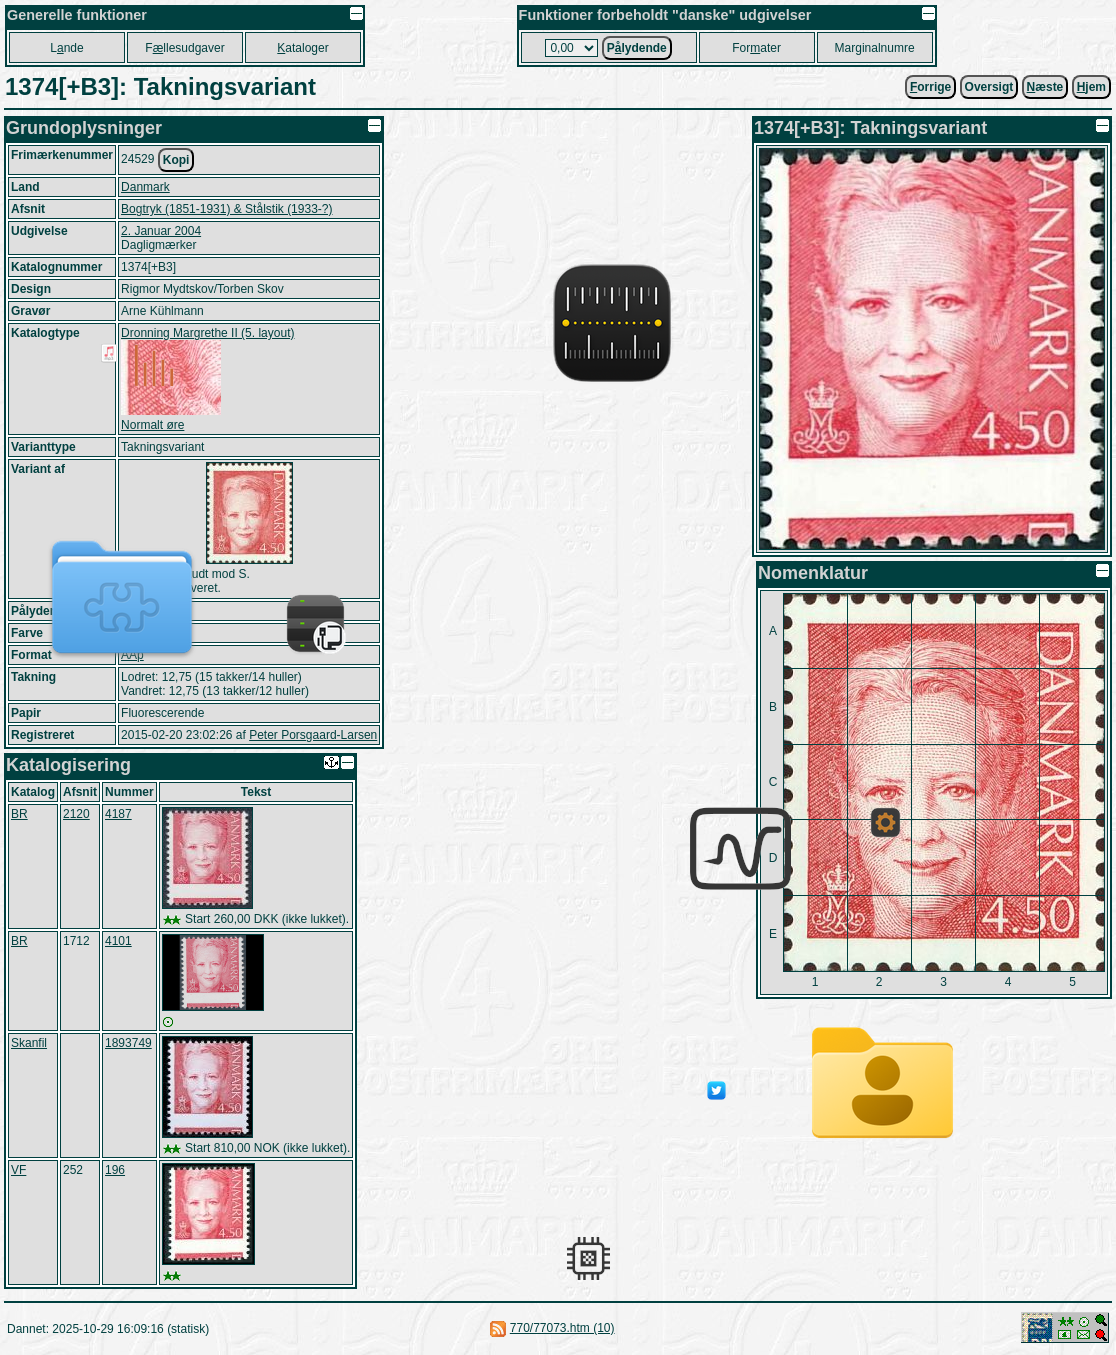 The image size is (1116, 1355). Describe the element at coordinates (315, 623) in the screenshot. I see `configure dhcp server settings` at that location.